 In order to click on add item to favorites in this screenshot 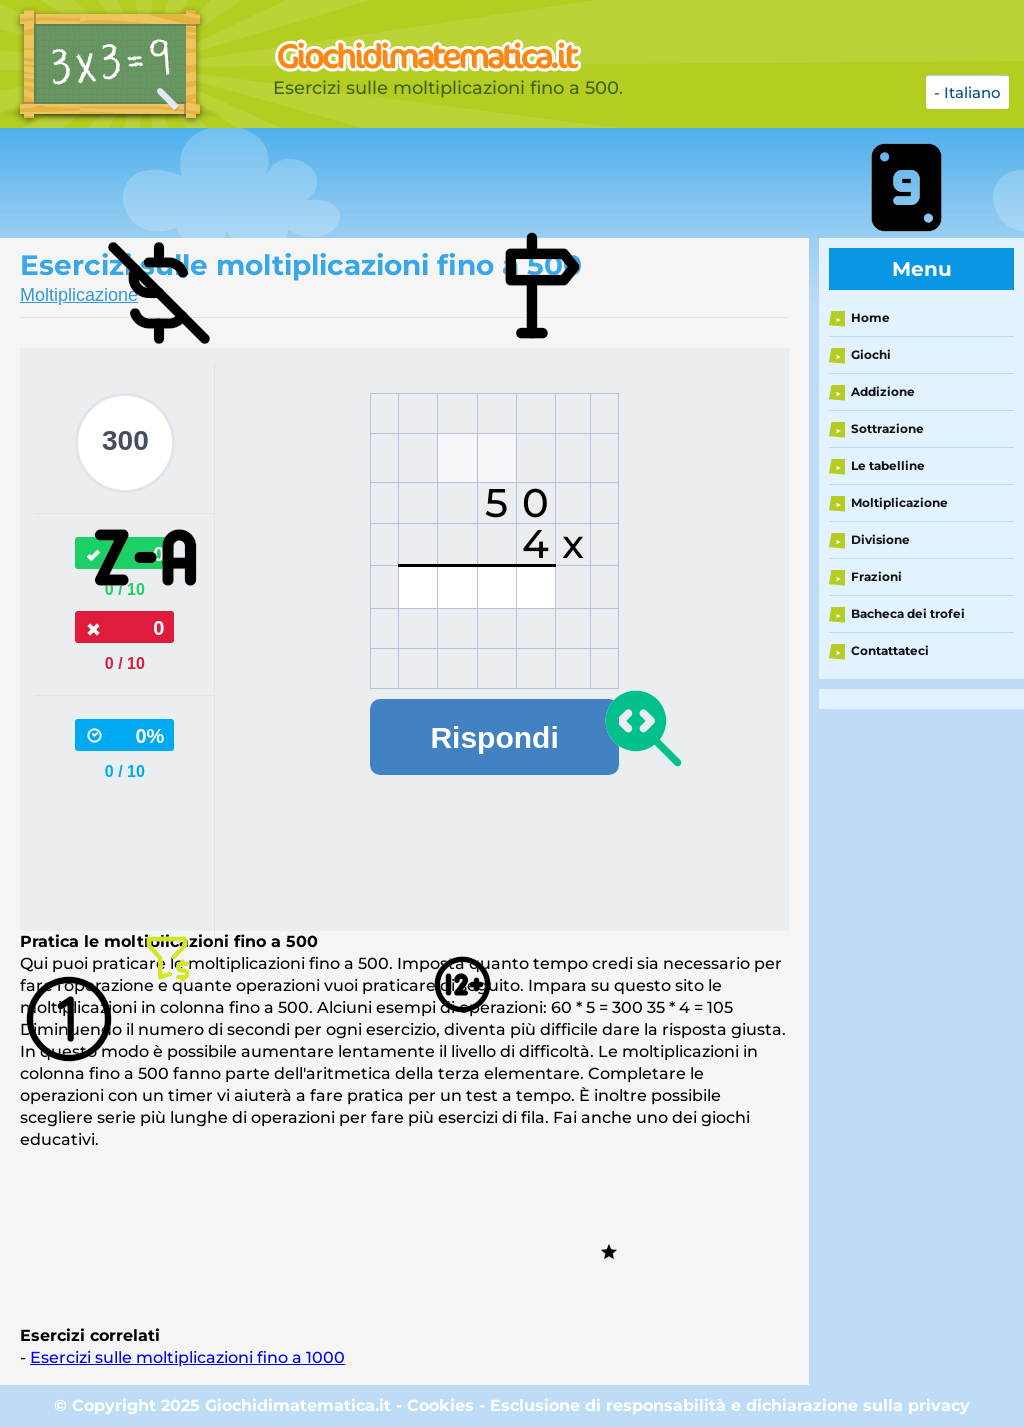, I will do `click(609, 1252)`.